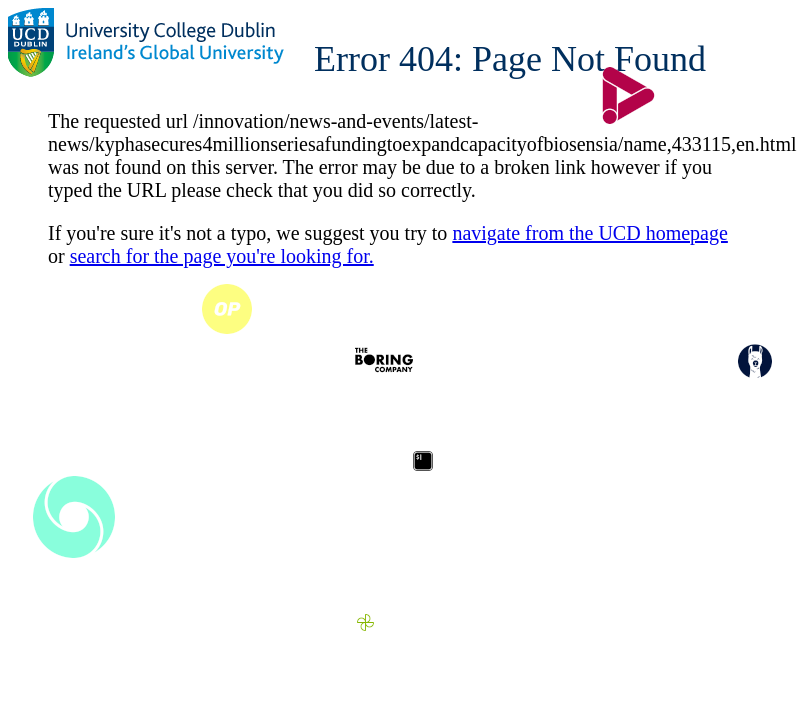 Image resolution: width=797 pixels, height=720 pixels. Describe the element at coordinates (74, 517) in the screenshot. I see `deepmind company logo` at that location.